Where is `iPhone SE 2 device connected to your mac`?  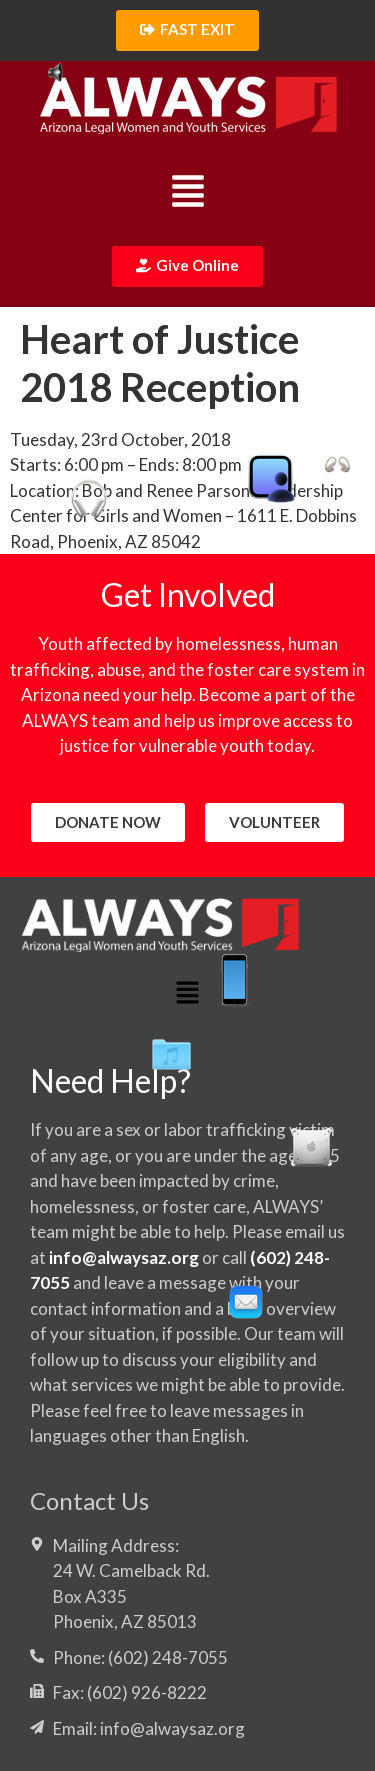
iPhone SE 2 device connected to your mac is located at coordinates (234, 980).